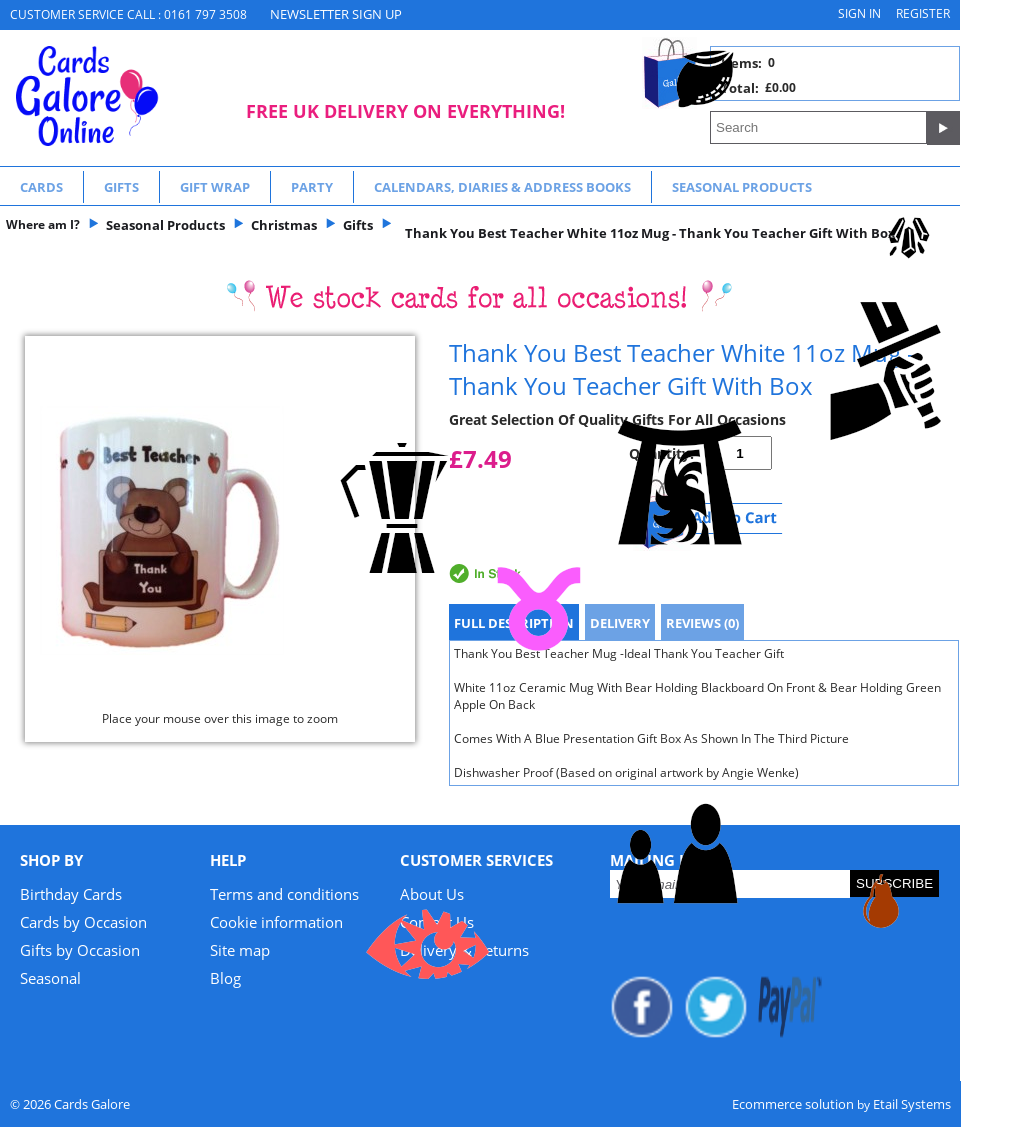  What do you see at coordinates (680, 483) in the screenshot?
I see `enter a magic portal or dimensional gateway` at bounding box center [680, 483].